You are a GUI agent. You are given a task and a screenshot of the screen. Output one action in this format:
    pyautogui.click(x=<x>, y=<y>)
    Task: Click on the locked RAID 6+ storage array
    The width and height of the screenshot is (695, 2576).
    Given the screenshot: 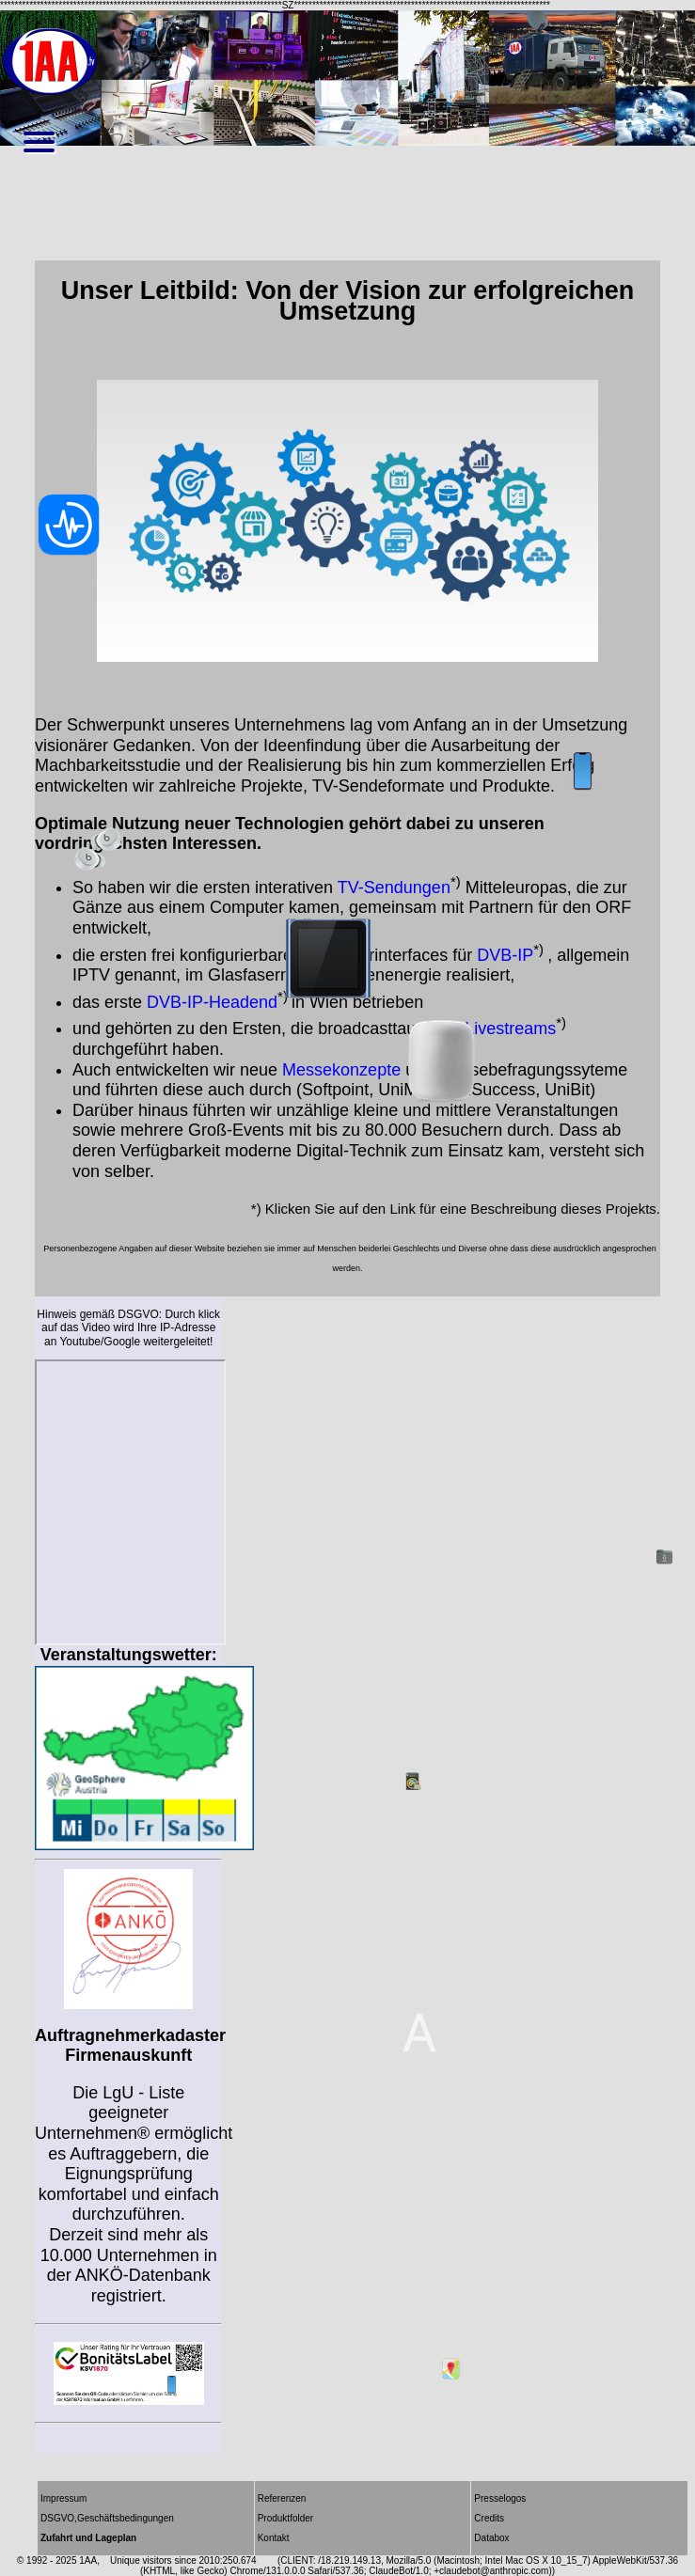 What is the action you would take?
    pyautogui.click(x=412, y=1781)
    